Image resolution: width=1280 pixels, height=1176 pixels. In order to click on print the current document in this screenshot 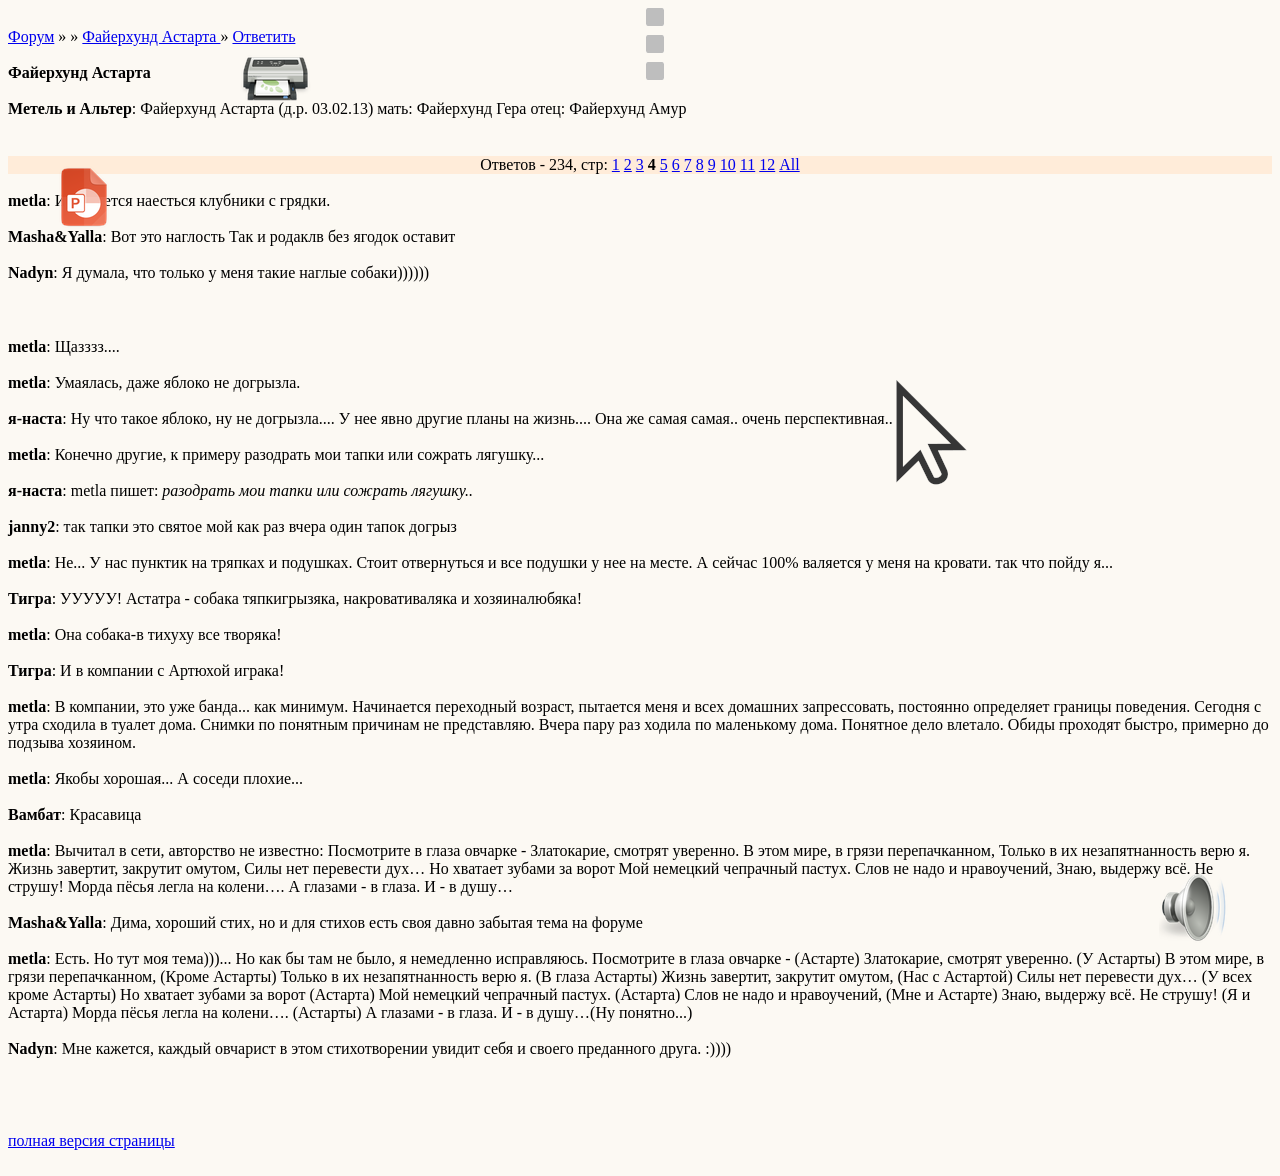, I will do `click(275, 77)`.